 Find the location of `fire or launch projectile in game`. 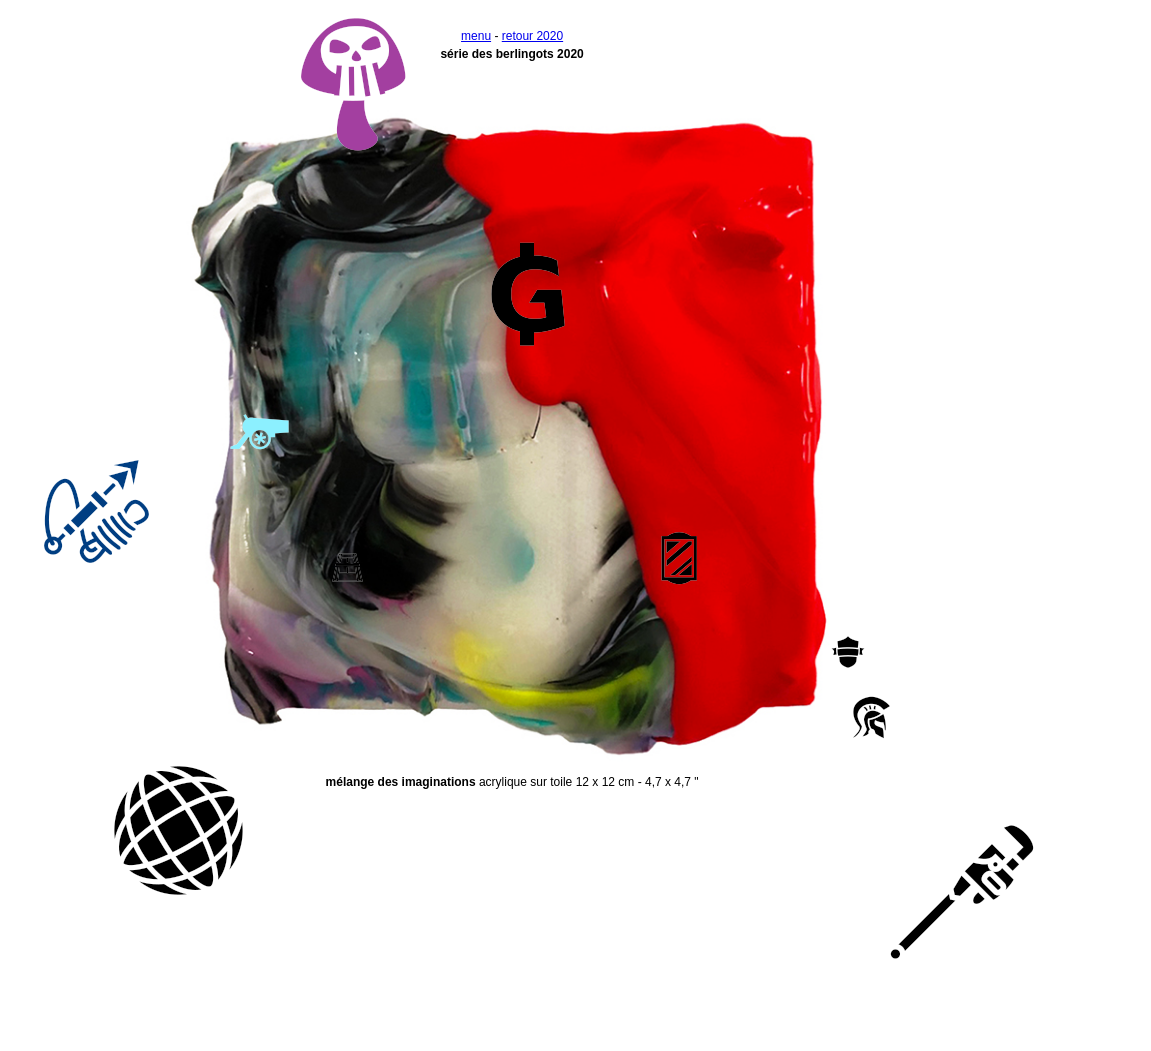

fire or launch projectile in game is located at coordinates (259, 431).